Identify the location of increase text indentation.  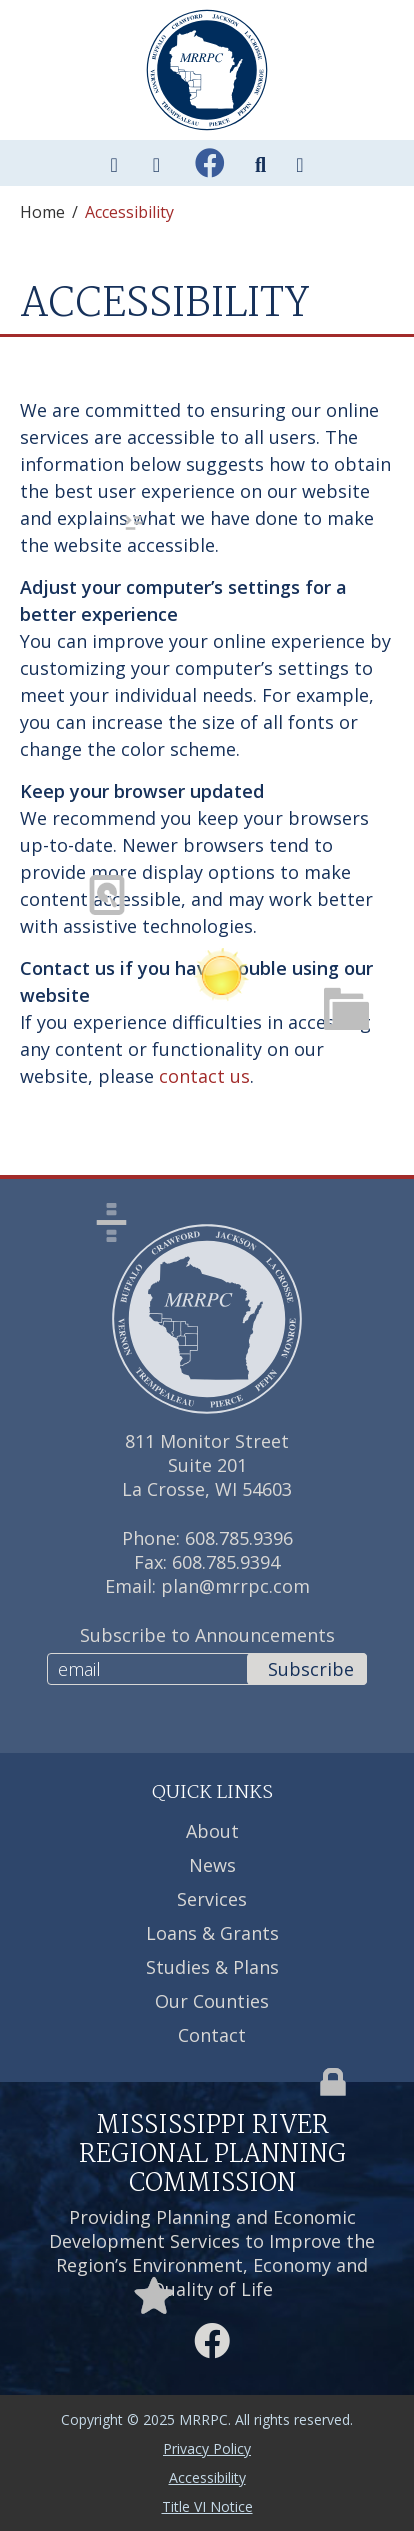
(134, 523).